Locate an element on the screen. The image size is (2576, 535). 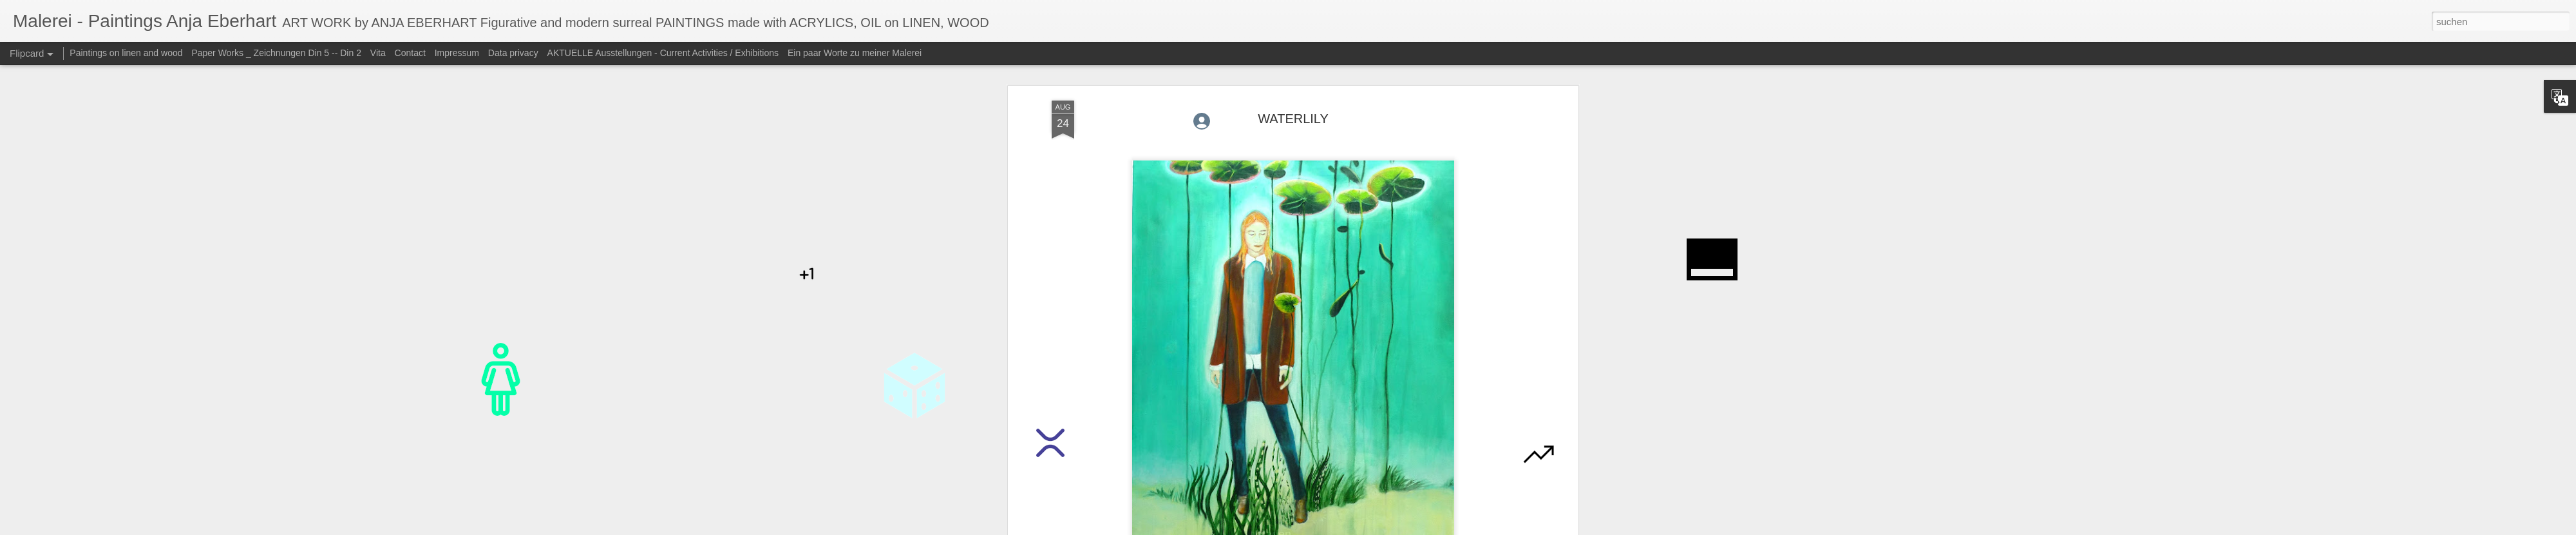
access your profile or account settings is located at coordinates (1202, 121).